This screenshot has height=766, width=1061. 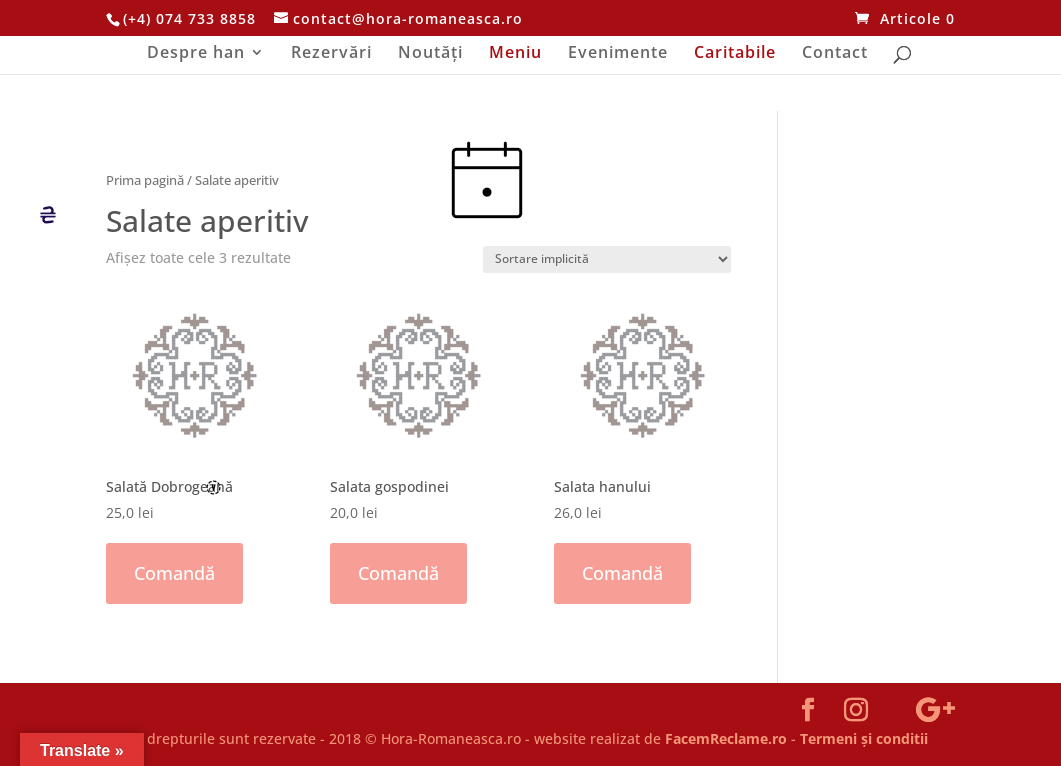 I want to click on indicates Ukrainian hryvnia currency, so click(x=48, y=215).